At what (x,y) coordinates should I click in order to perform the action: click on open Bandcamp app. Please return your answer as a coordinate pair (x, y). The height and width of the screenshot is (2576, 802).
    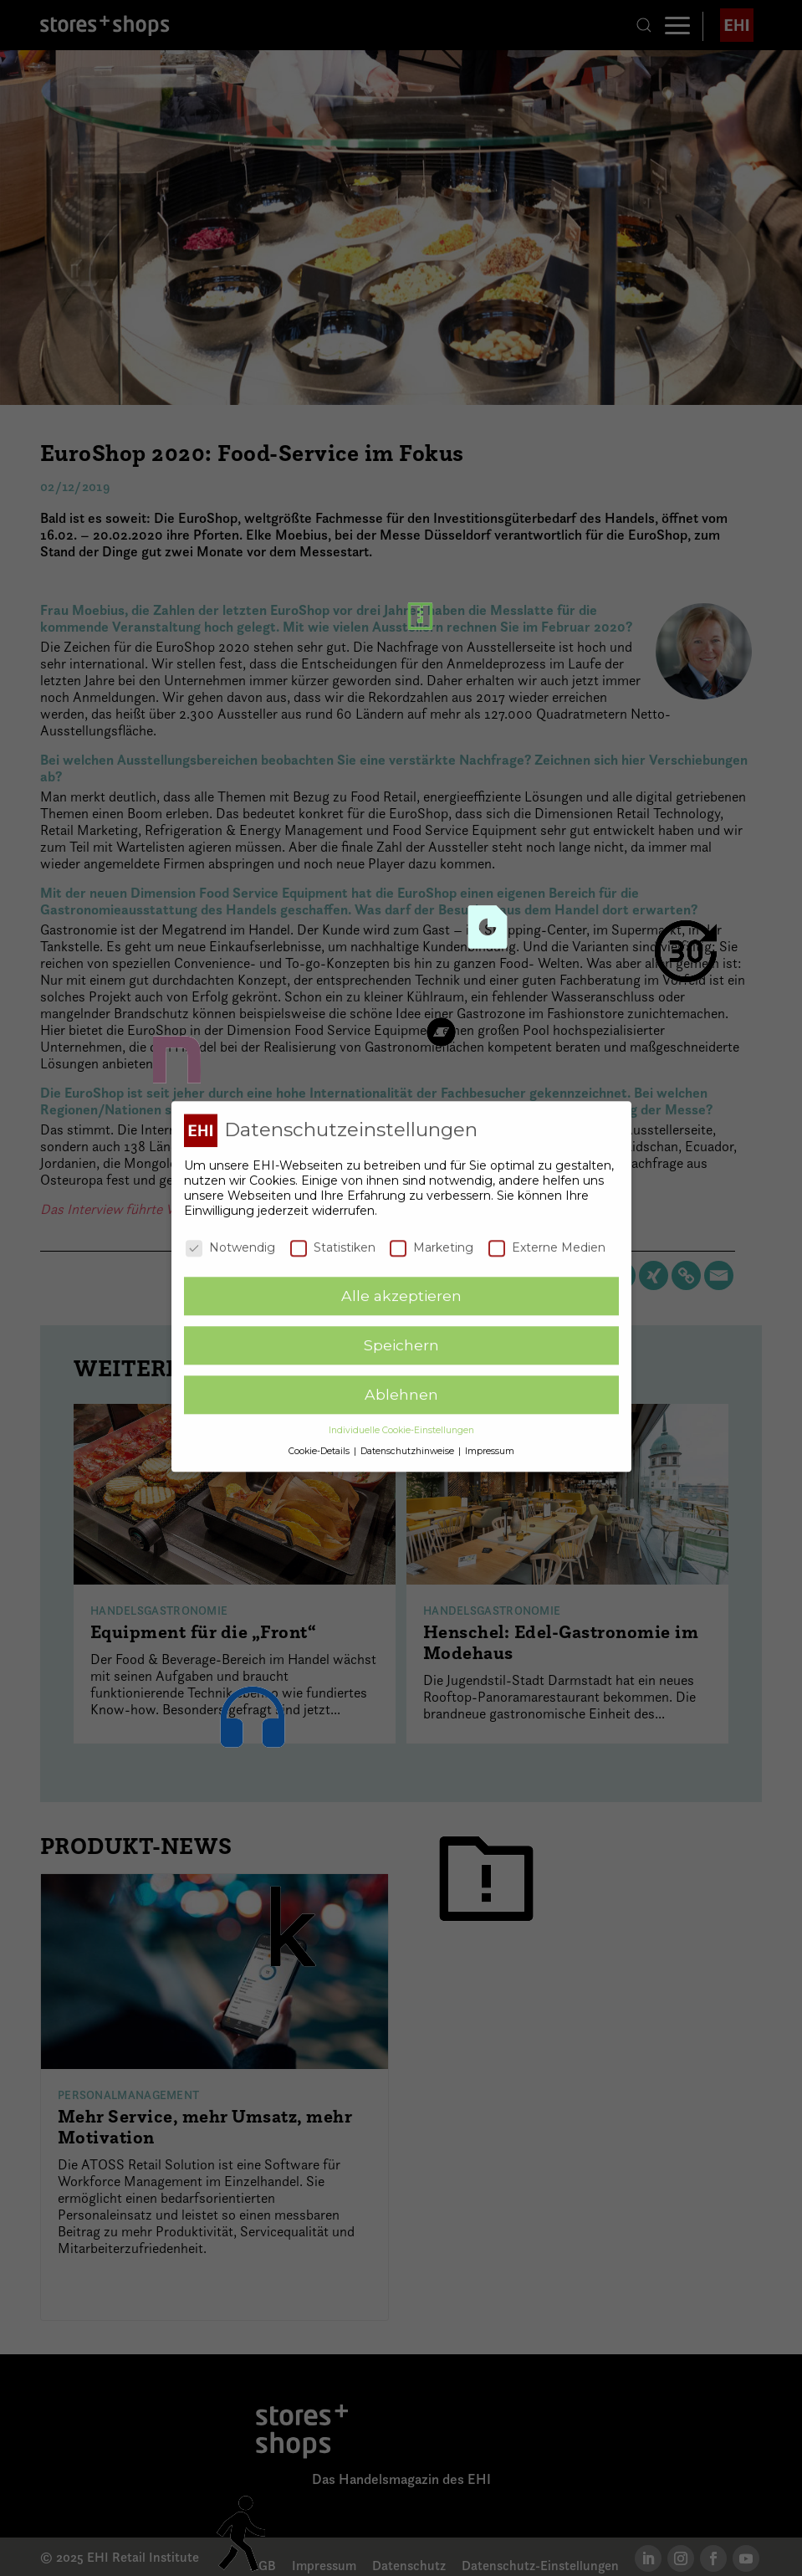
    Looking at the image, I should click on (441, 1032).